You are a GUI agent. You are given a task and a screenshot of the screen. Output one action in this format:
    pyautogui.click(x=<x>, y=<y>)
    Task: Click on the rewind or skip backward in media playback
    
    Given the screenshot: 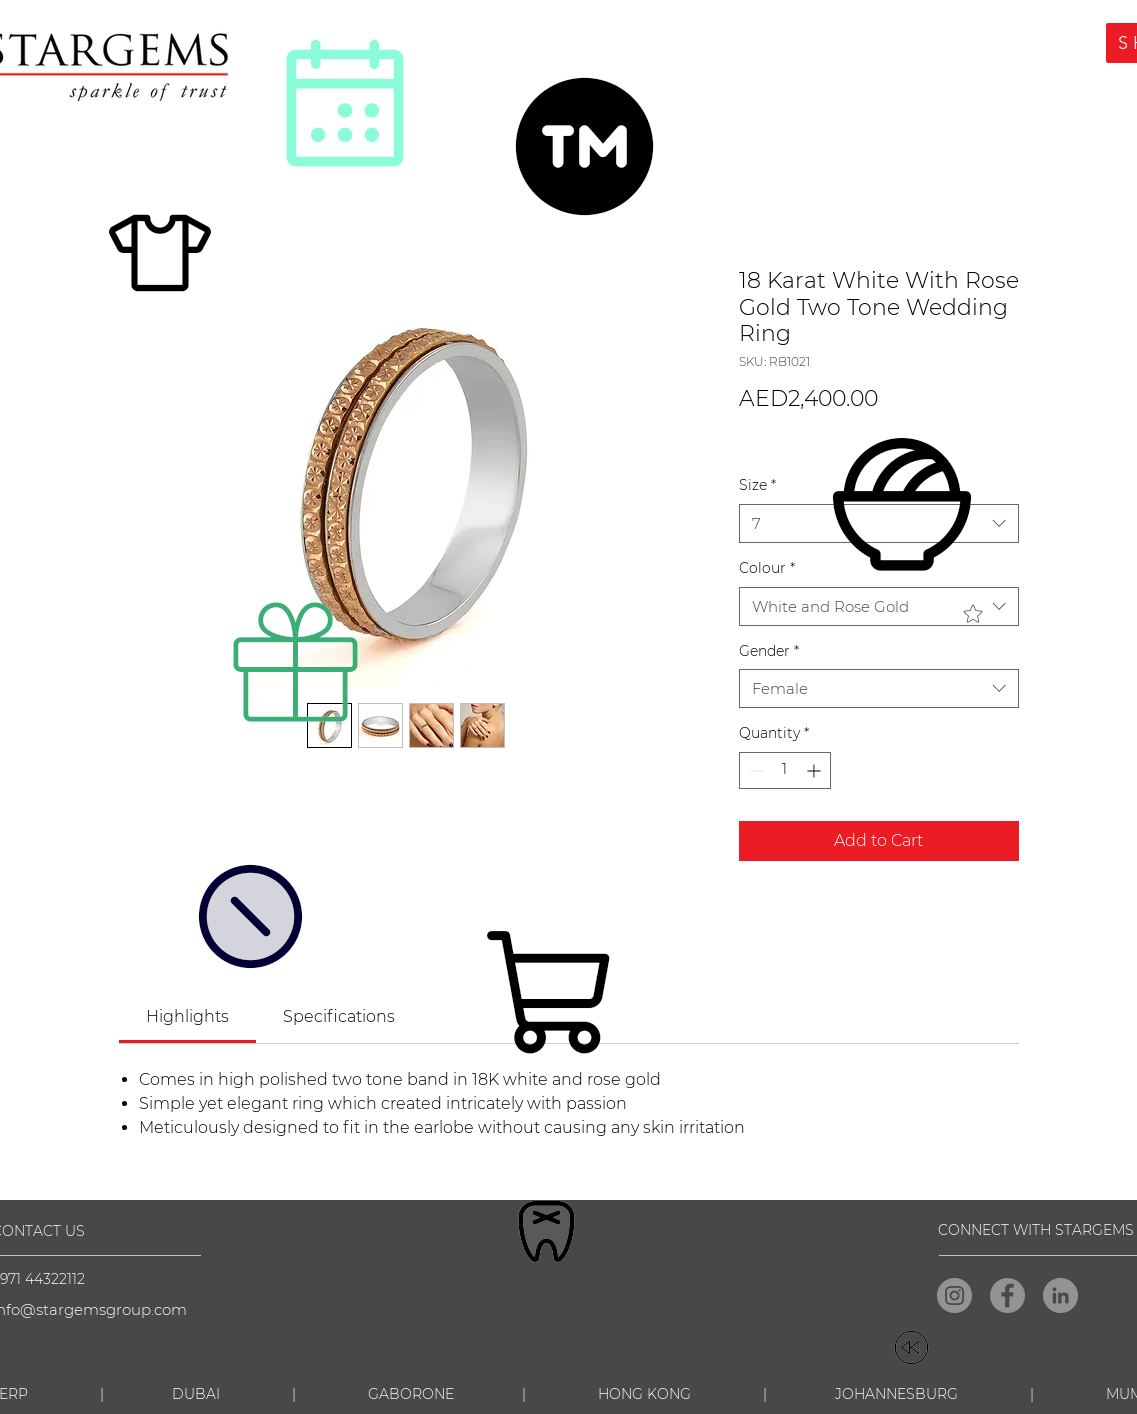 What is the action you would take?
    pyautogui.click(x=911, y=1347)
    